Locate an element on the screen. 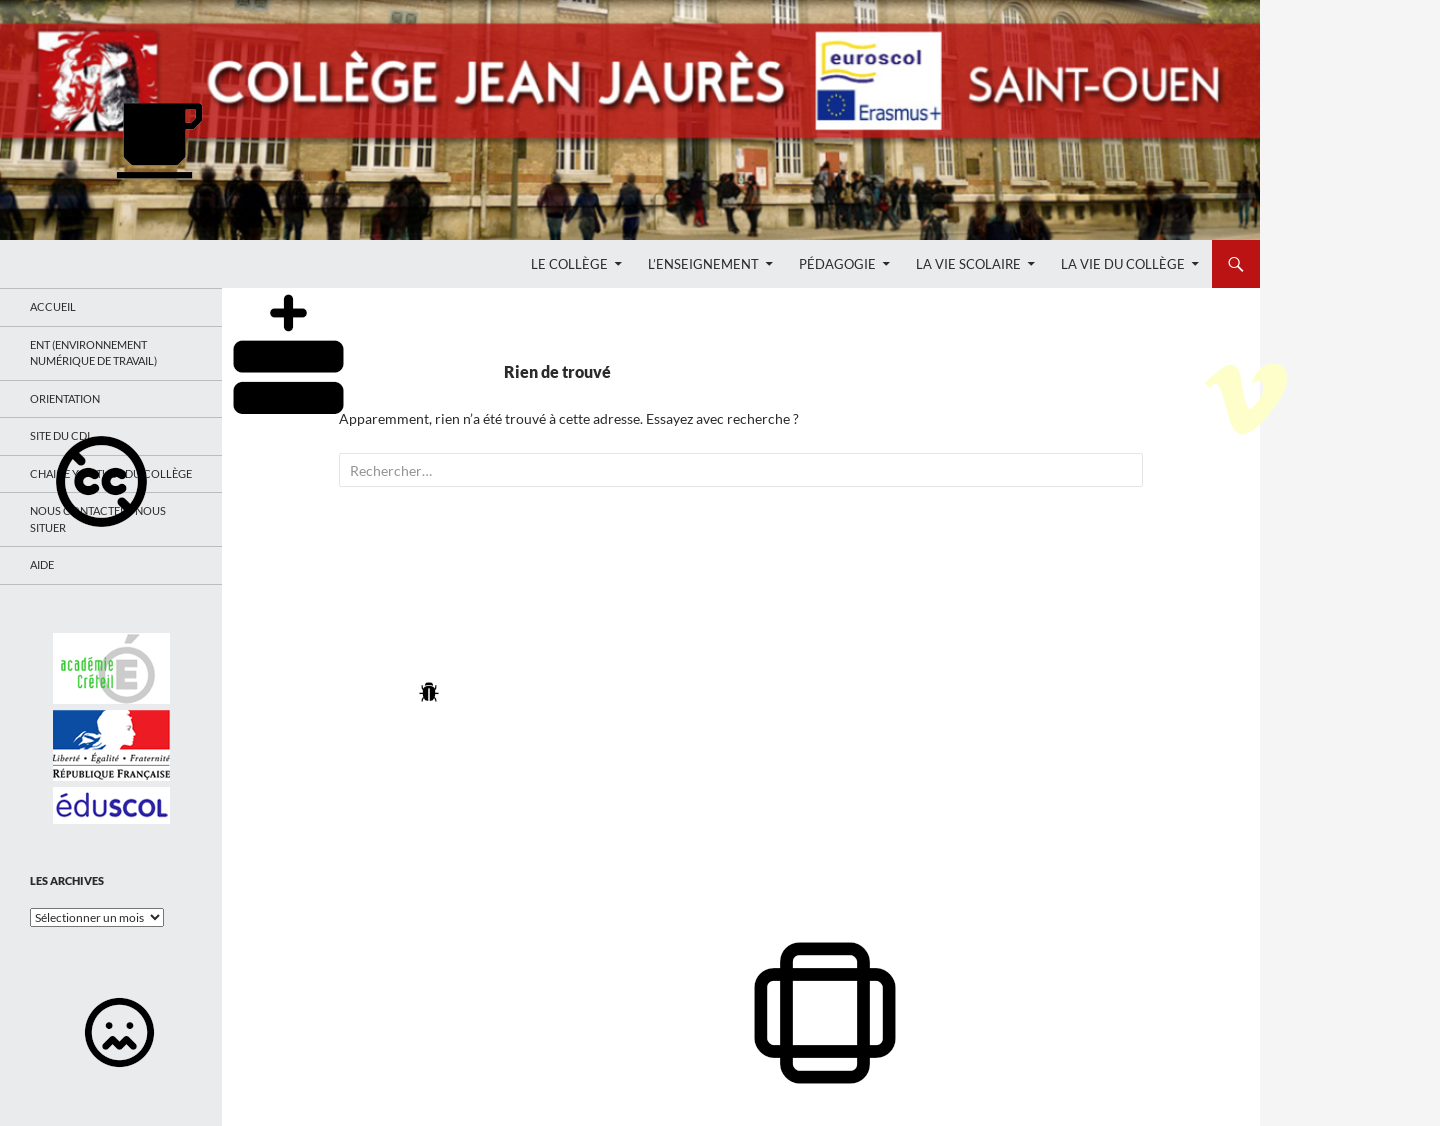  add a new row at the top of a table is located at coordinates (288, 363).